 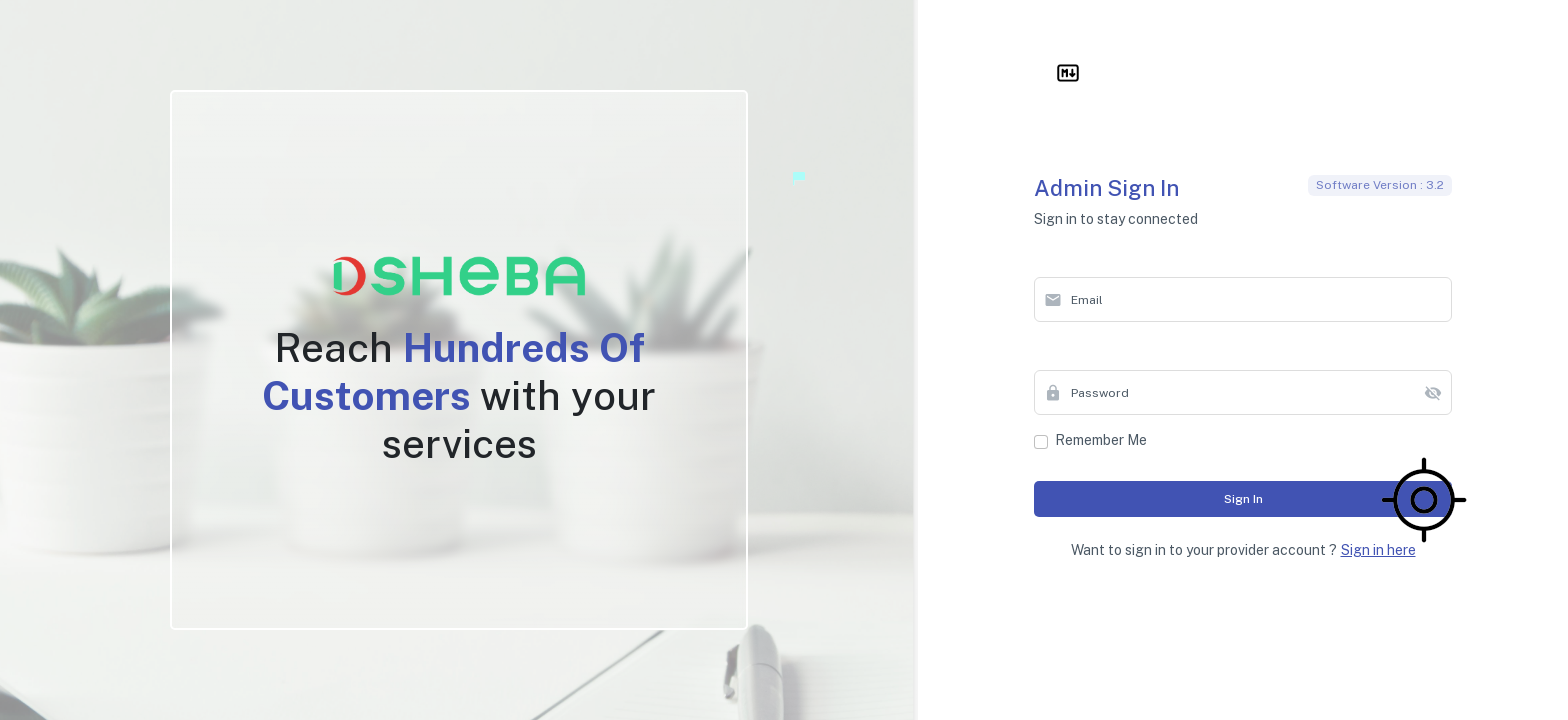 I want to click on flag an item for review or attention, so click(x=799, y=178).